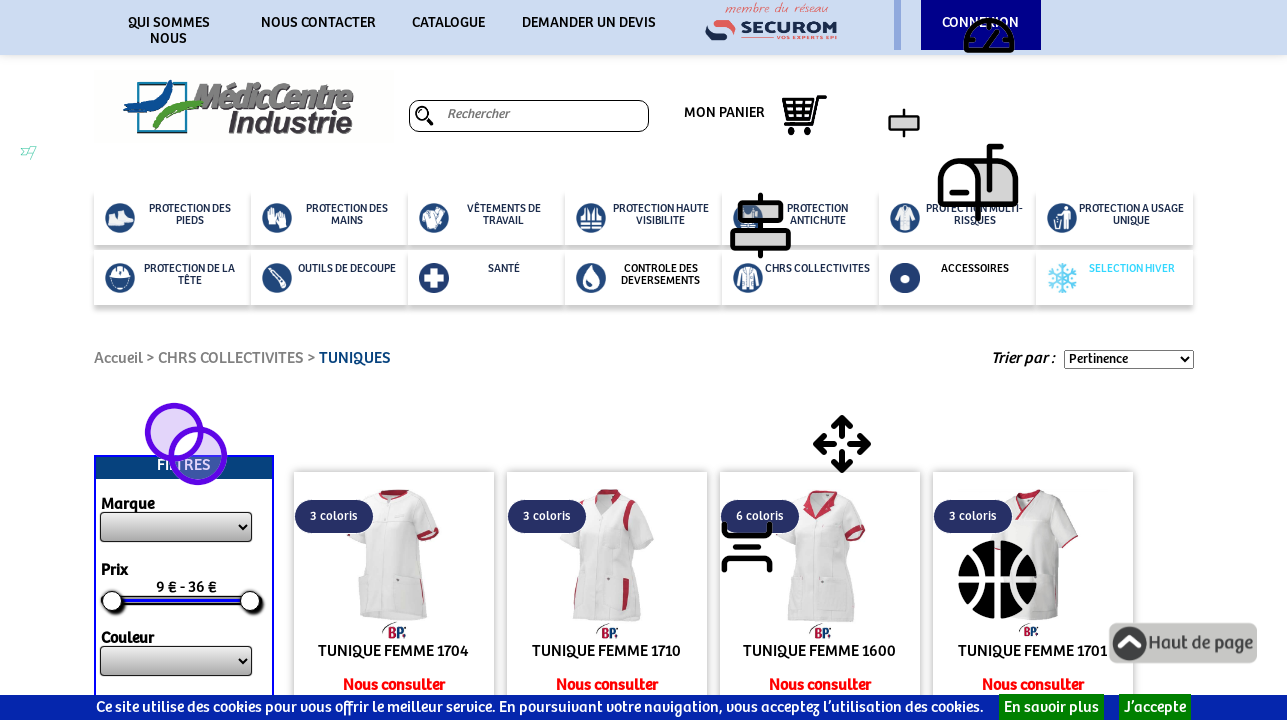 The image size is (1287, 720). I want to click on center align object horizontally, so click(904, 123).